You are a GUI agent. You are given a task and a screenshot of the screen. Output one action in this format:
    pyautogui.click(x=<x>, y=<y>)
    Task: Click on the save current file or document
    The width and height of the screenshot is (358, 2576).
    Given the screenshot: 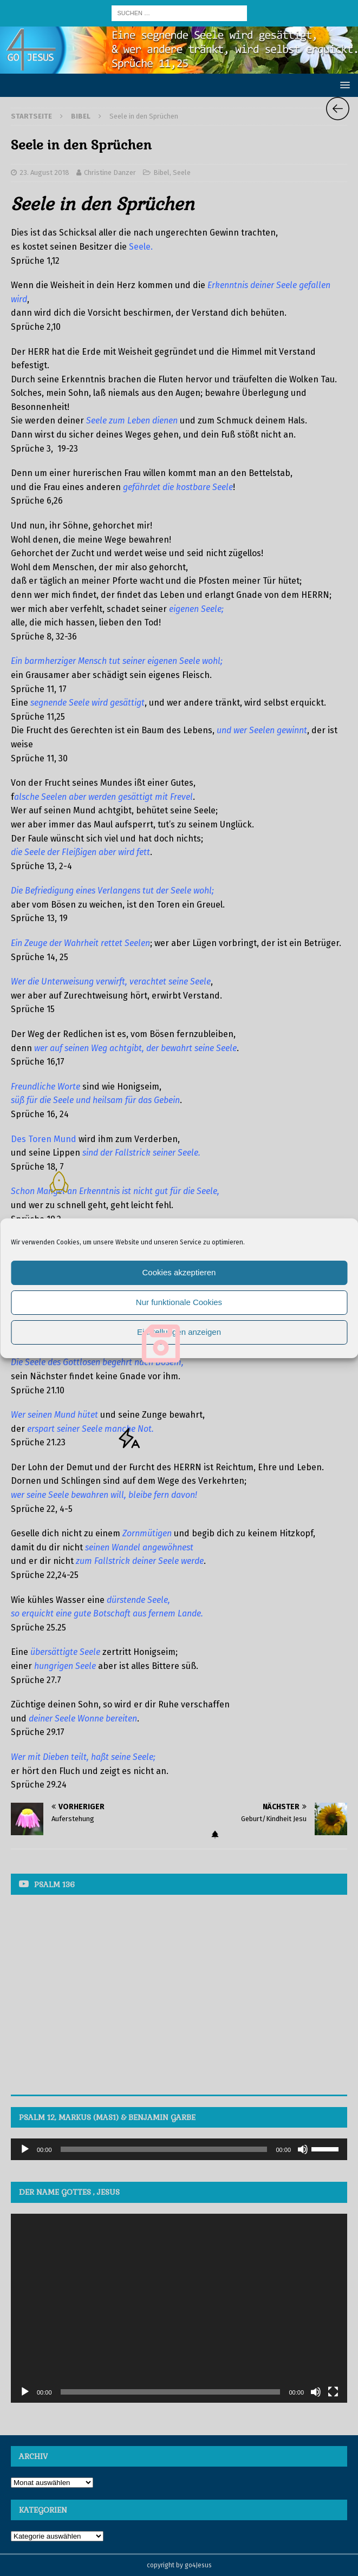 What is the action you would take?
    pyautogui.click(x=161, y=1344)
    